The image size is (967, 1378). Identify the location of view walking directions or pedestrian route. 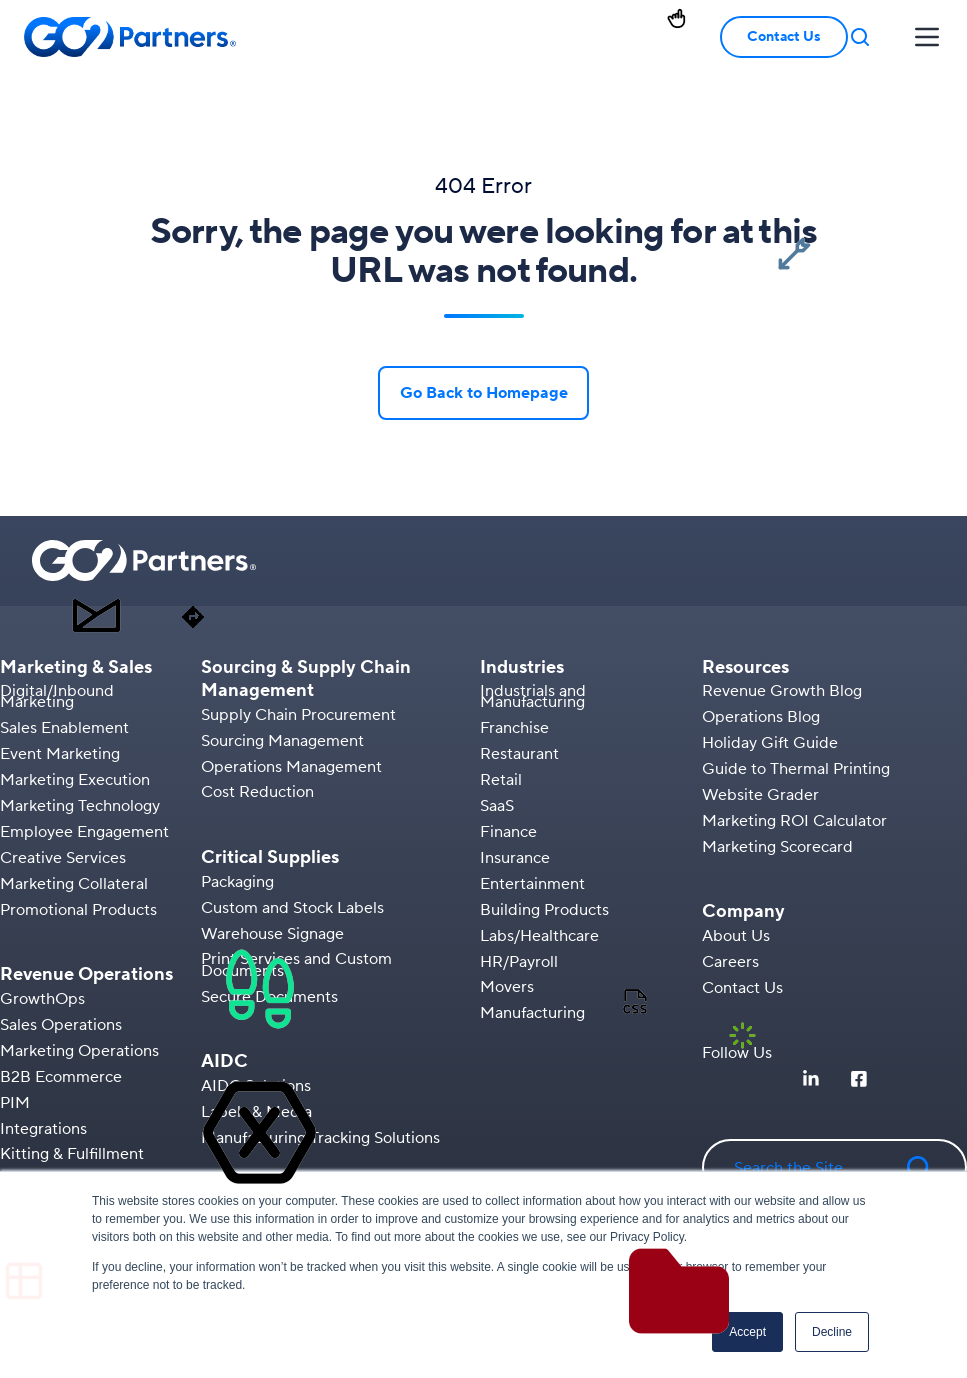
(260, 989).